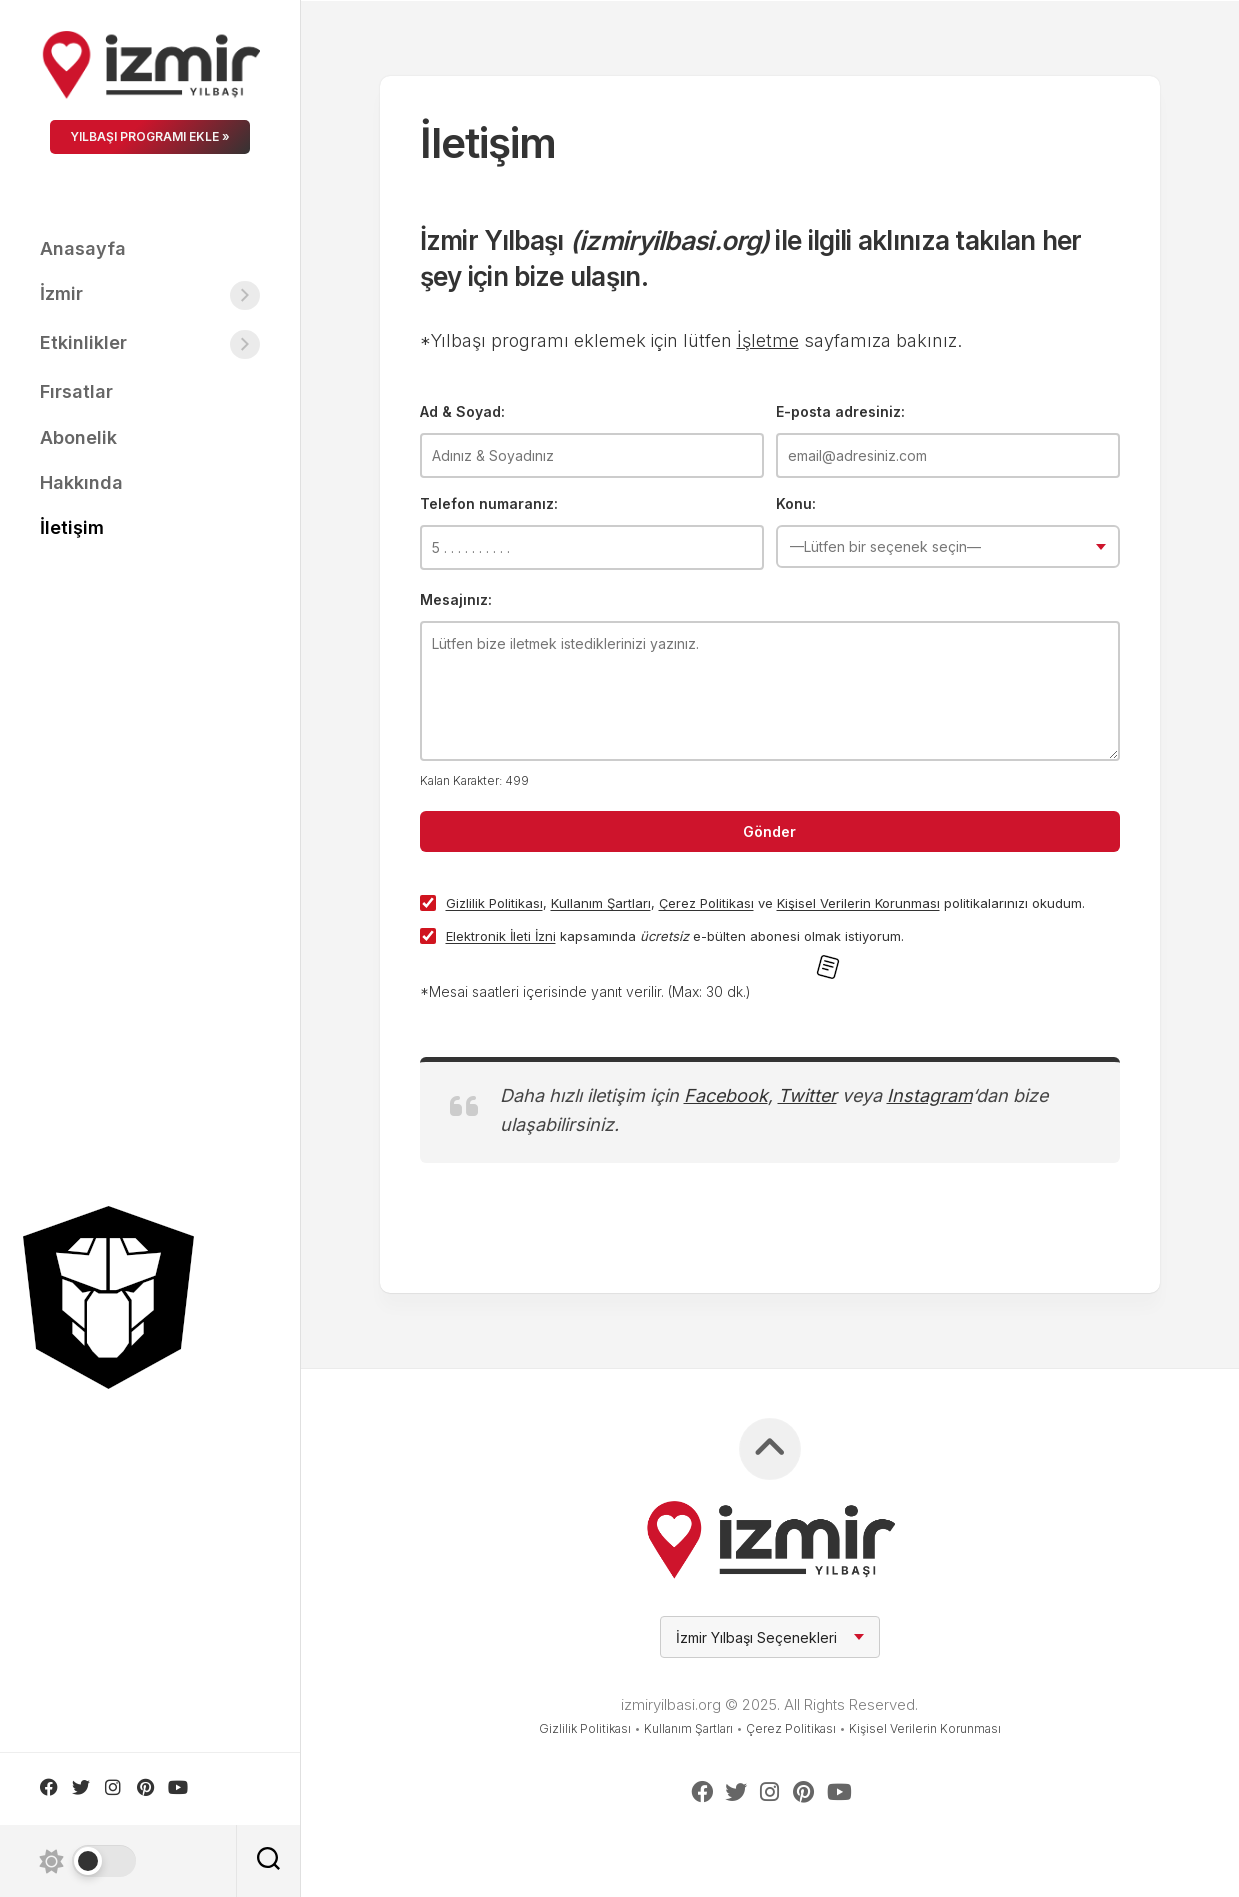  Describe the element at coordinates (828, 967) in the screenshot. I see `visit read.cv profile or portfolio` at that location.